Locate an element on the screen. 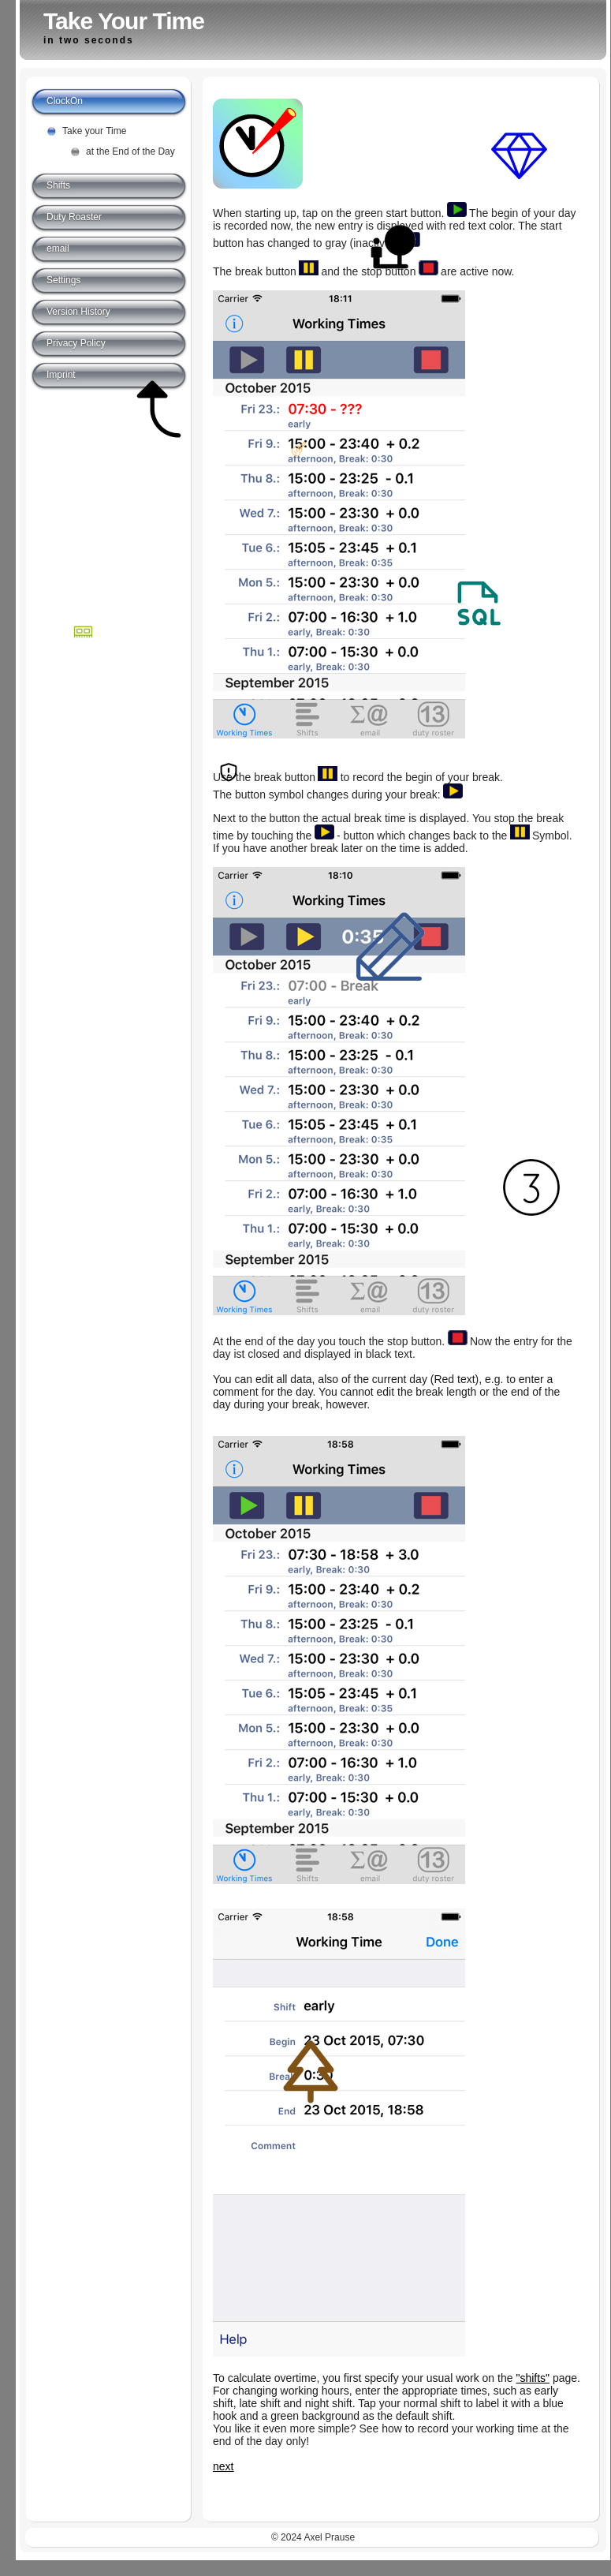  open Sketch design application is located at coordinates (519, 155).